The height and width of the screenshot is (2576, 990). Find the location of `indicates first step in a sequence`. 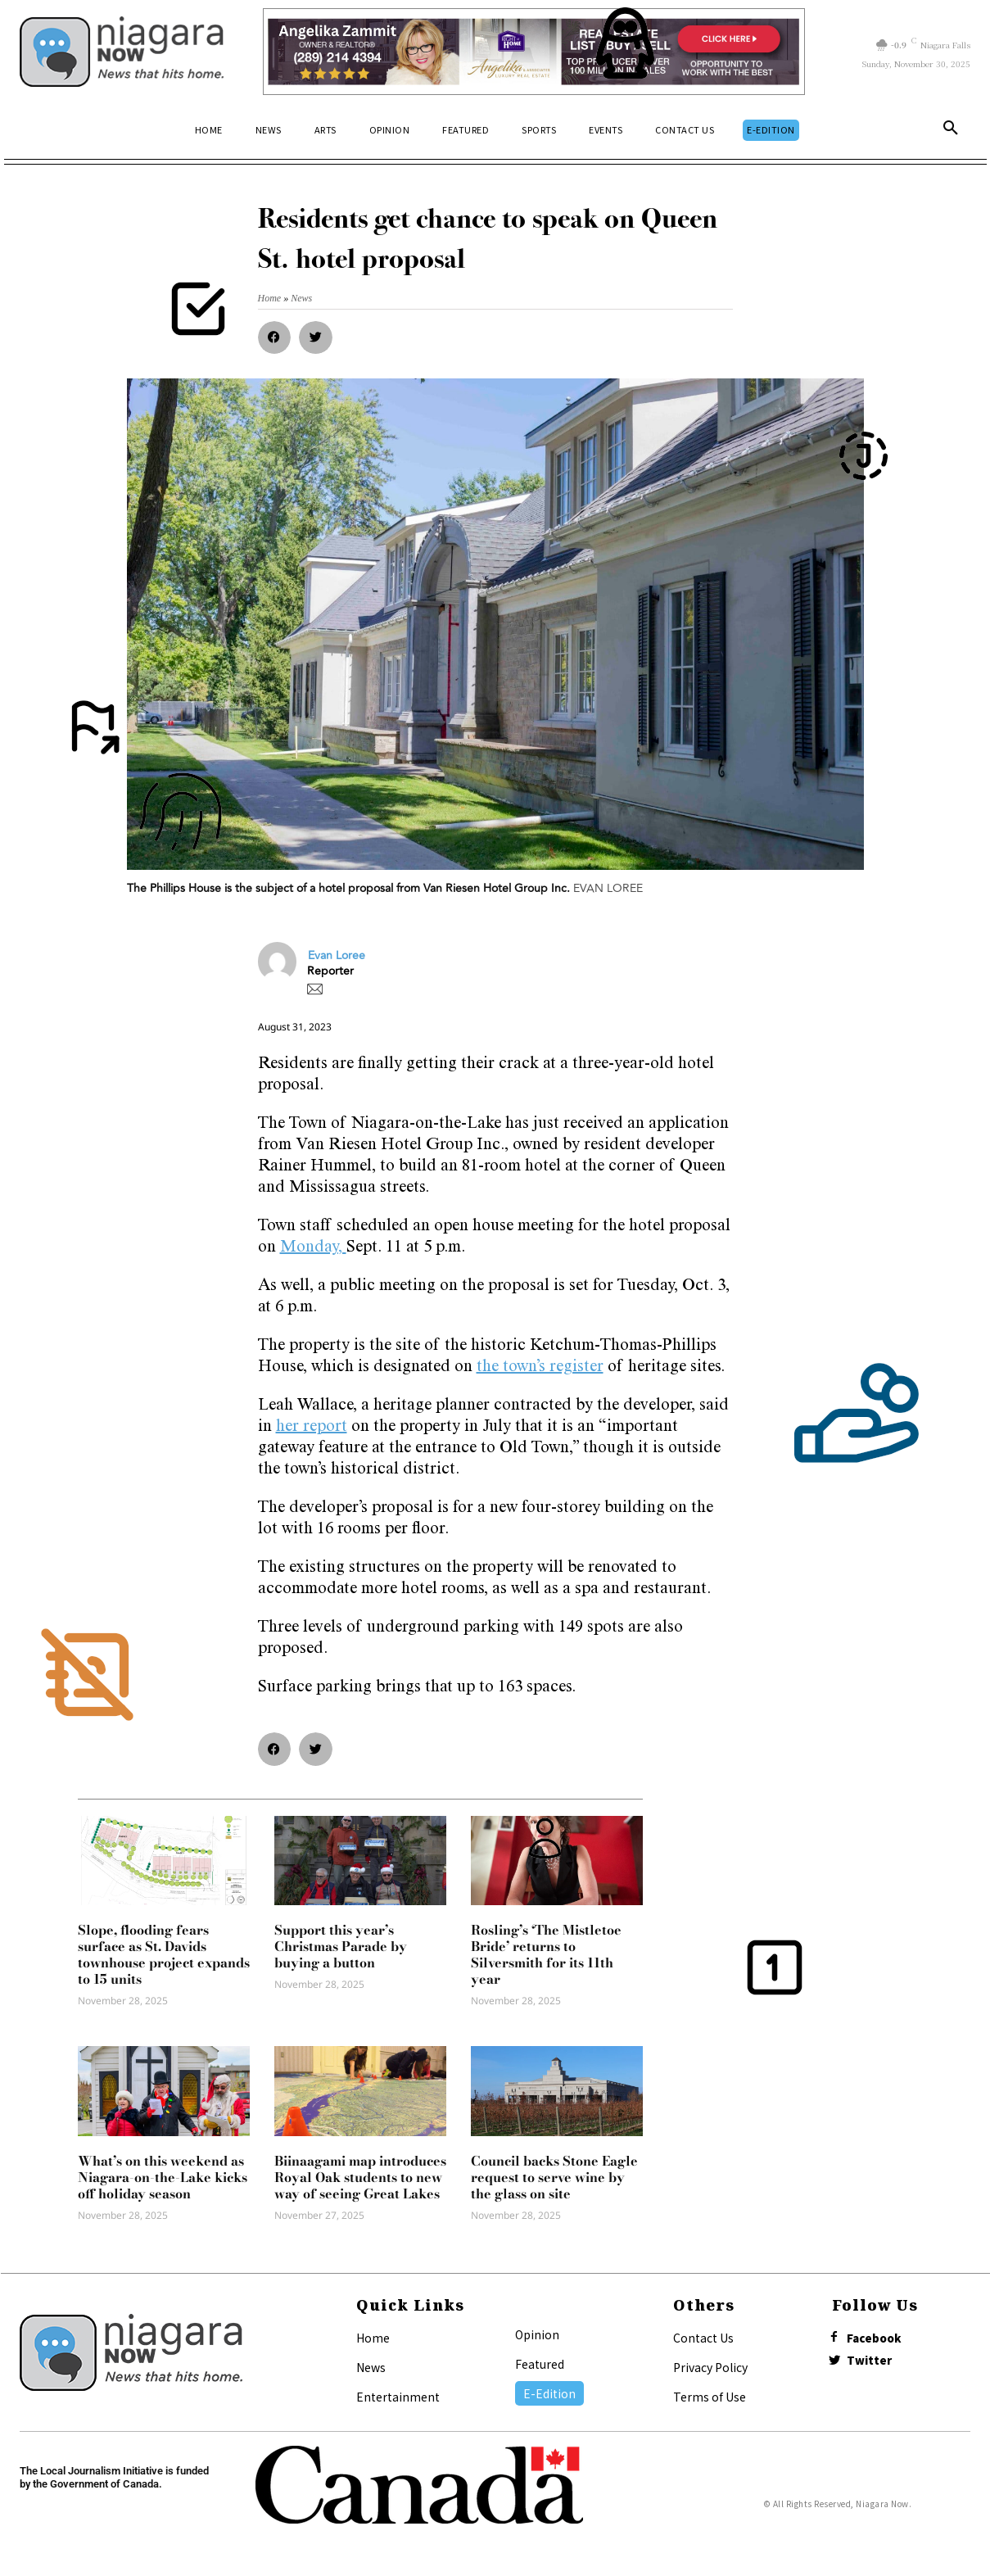

indicates first step in a sequence is located at coordinates (775, 1967).